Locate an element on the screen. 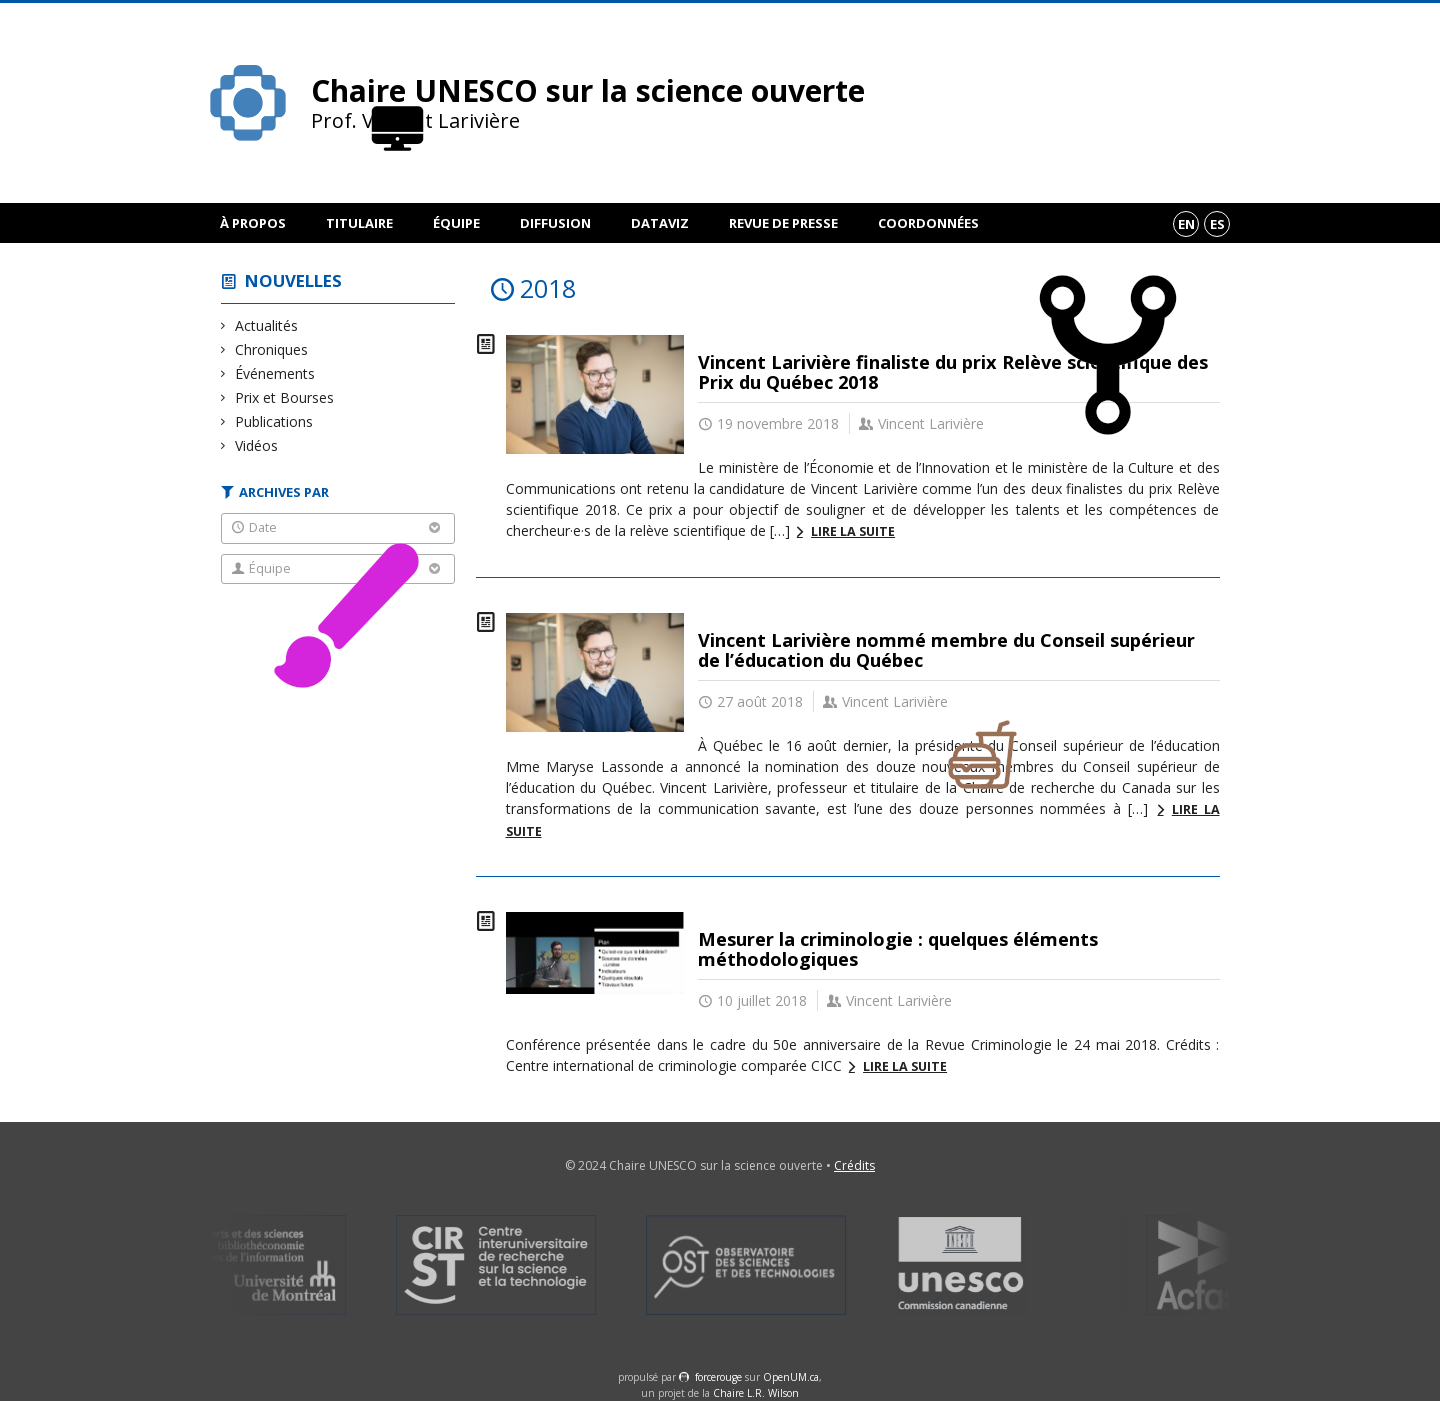 The image size is (1440, 1401). view git branch network or commit history is located at coordinates (1108, 355).